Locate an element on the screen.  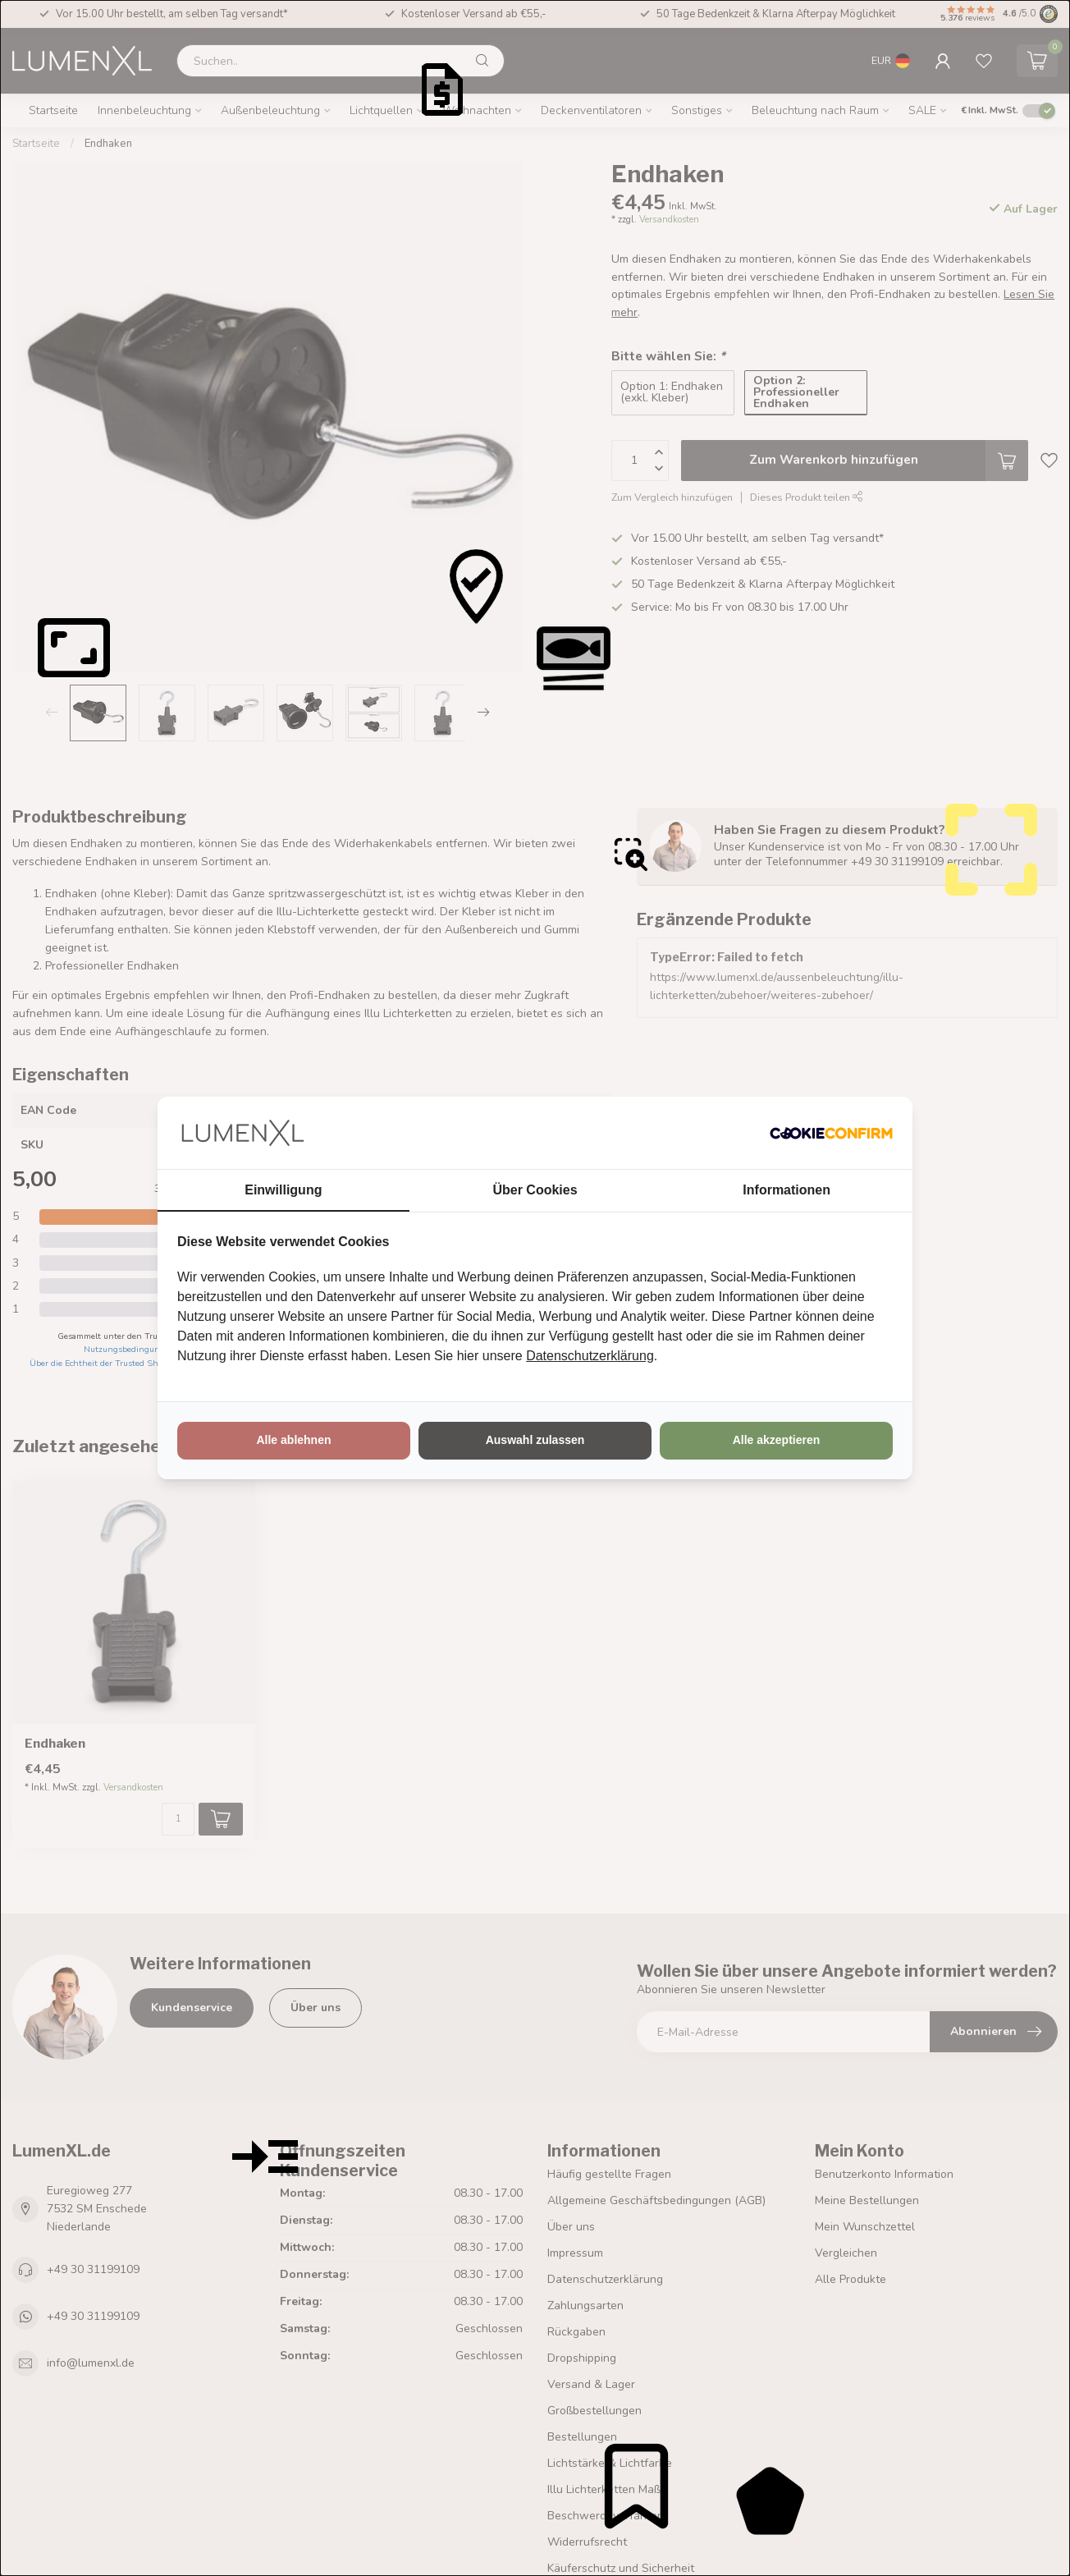
confirm or select a location is located at coordinates (476, 585).